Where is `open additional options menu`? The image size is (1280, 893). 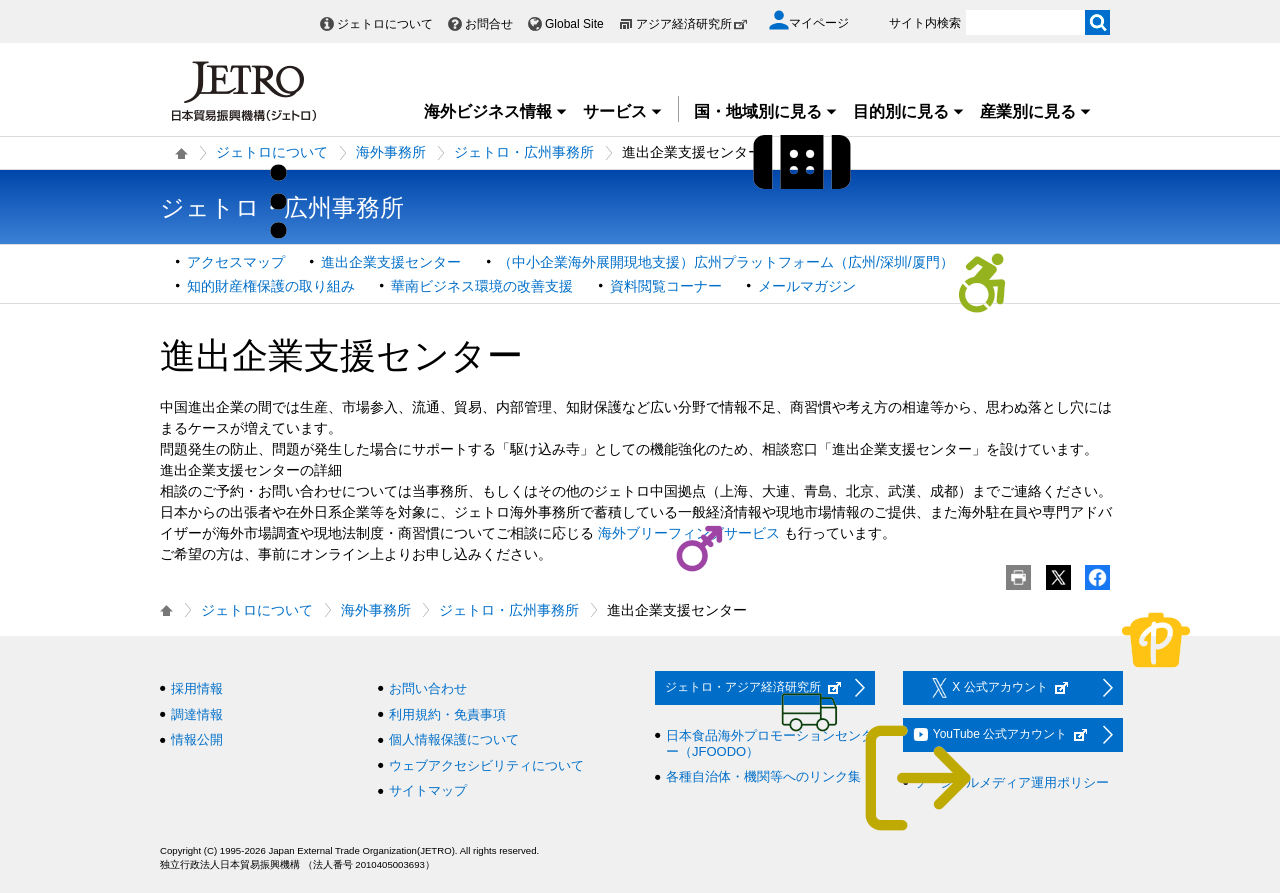
open additional options menu is located at coordinates (278, 201).